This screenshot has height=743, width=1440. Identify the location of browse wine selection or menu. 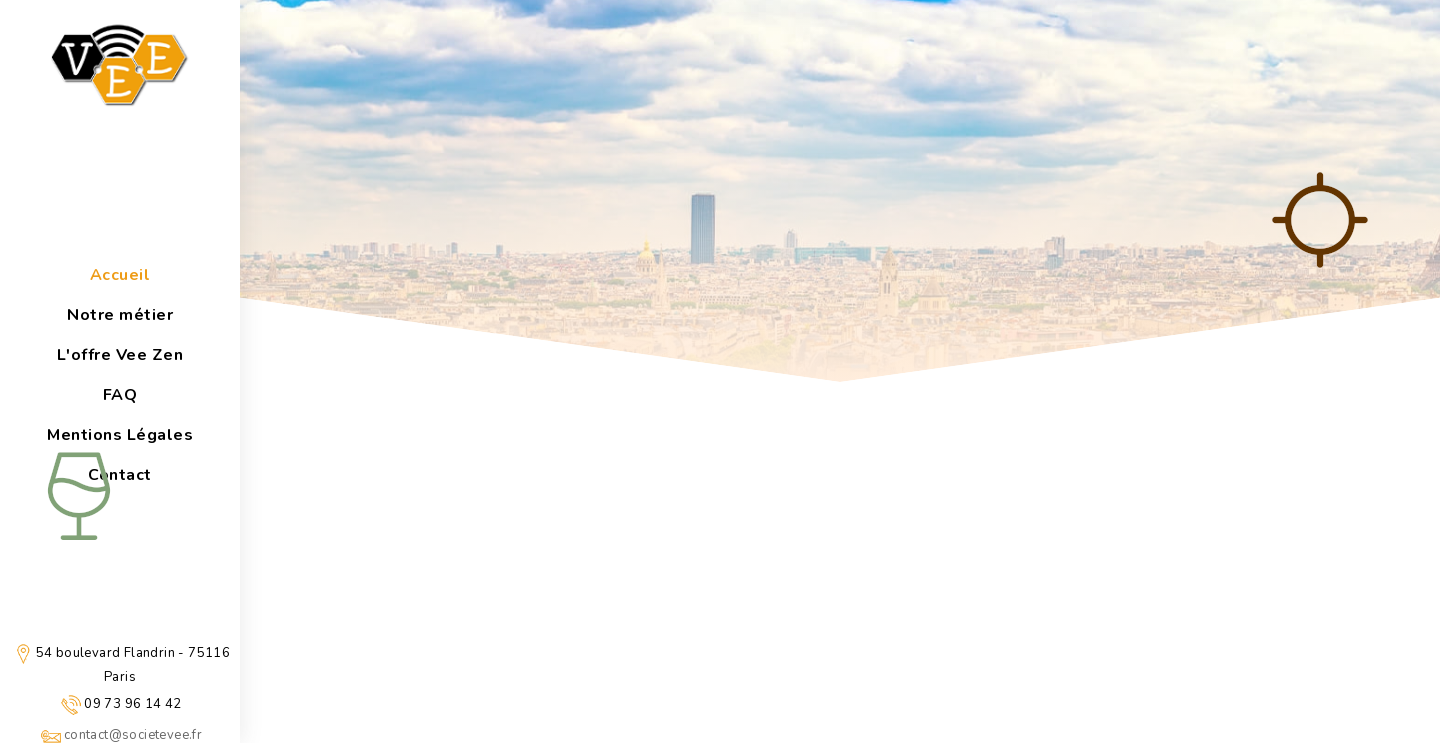
(79, 493).